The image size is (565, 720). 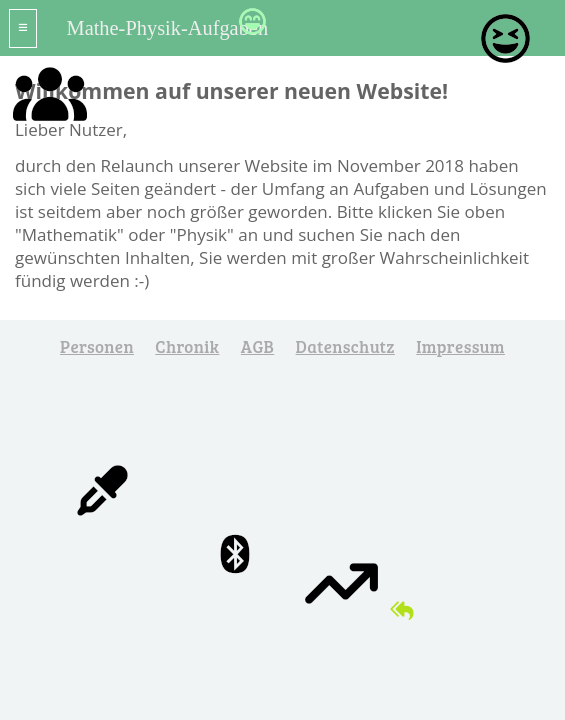 I want to click on toggle bluetooth connectivity on or off, so click(x=235, y=554).